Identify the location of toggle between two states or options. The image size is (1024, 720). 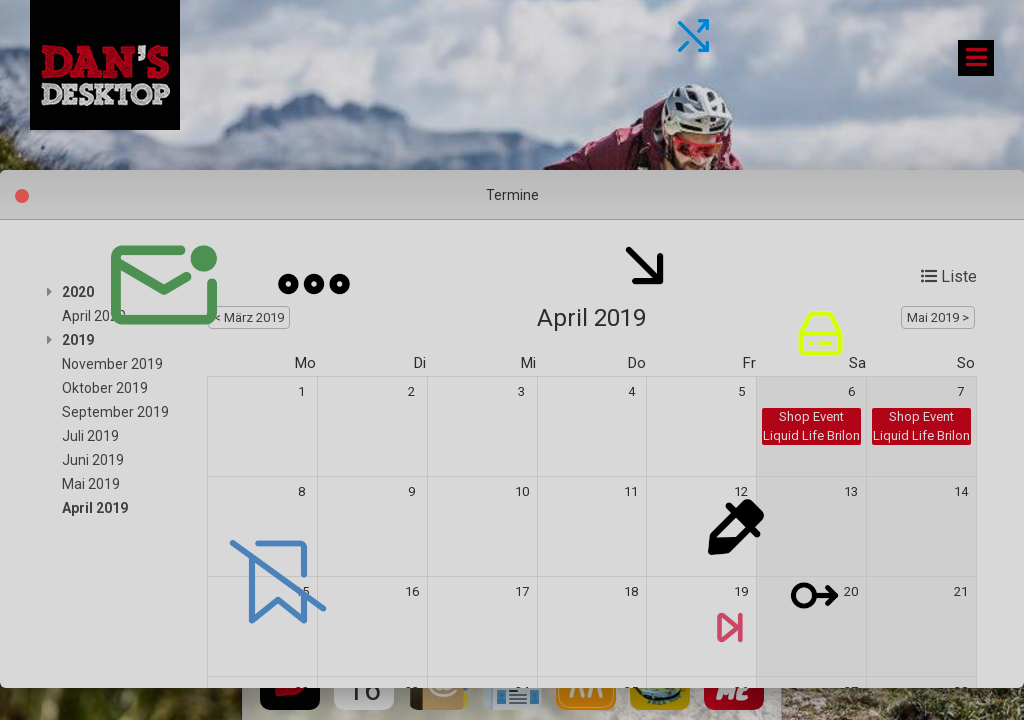
(693, 36).